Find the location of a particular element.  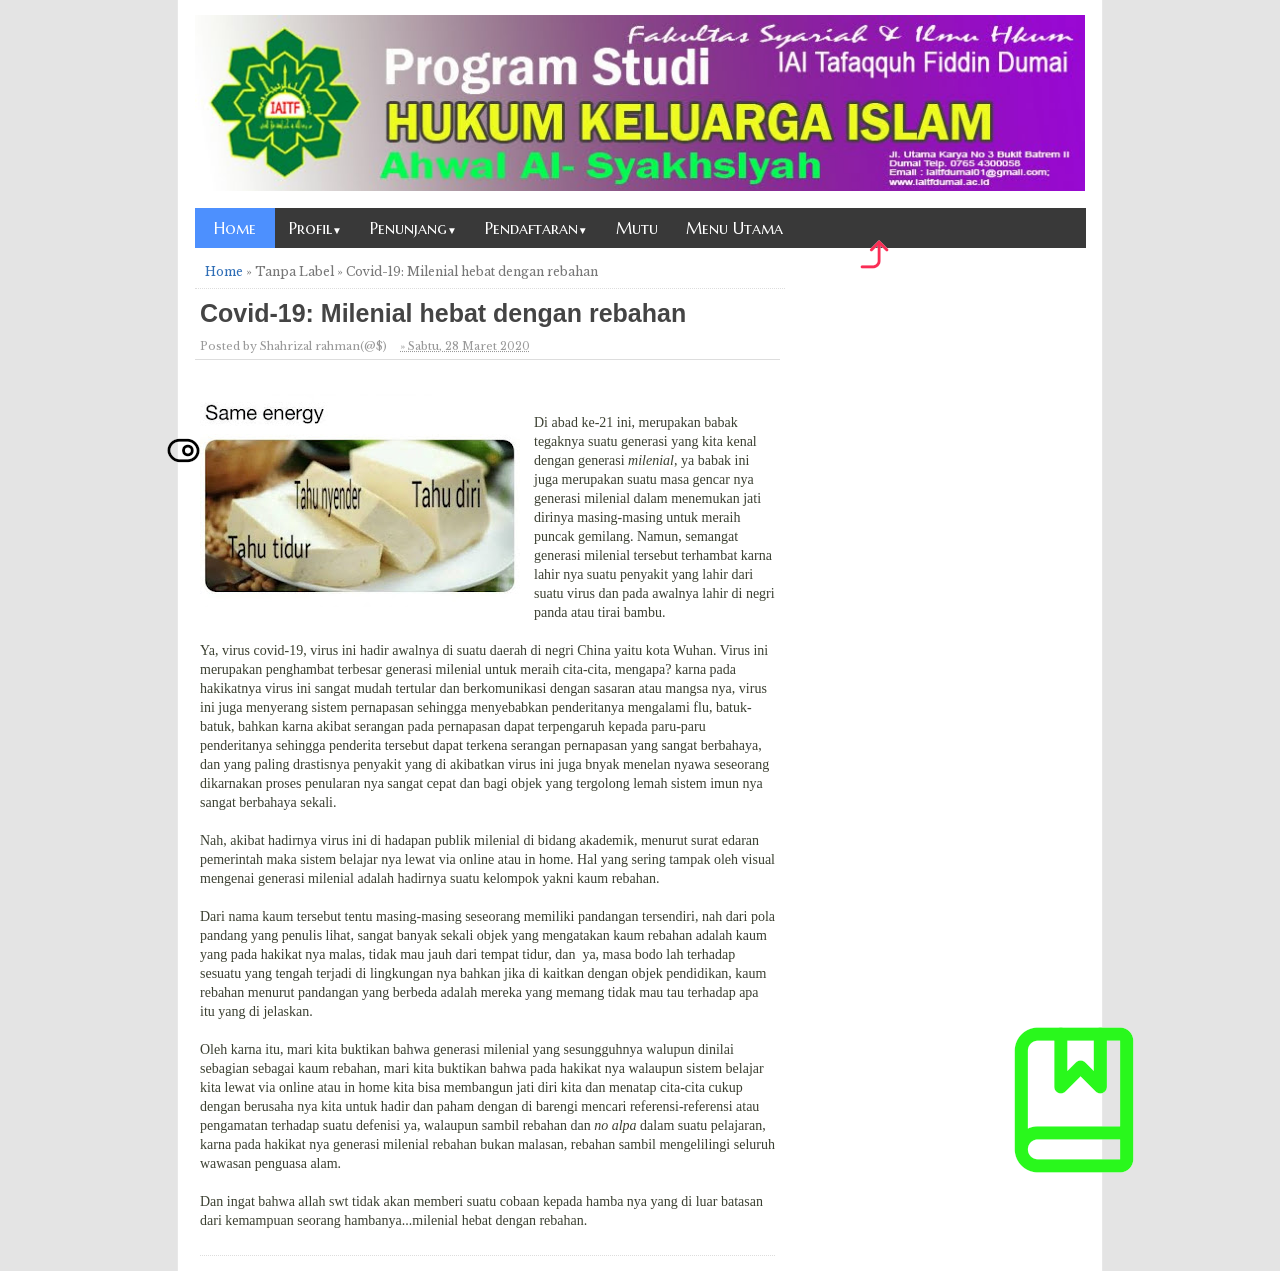

navigate forward and up in a directory is located at coordinates (874, 254).